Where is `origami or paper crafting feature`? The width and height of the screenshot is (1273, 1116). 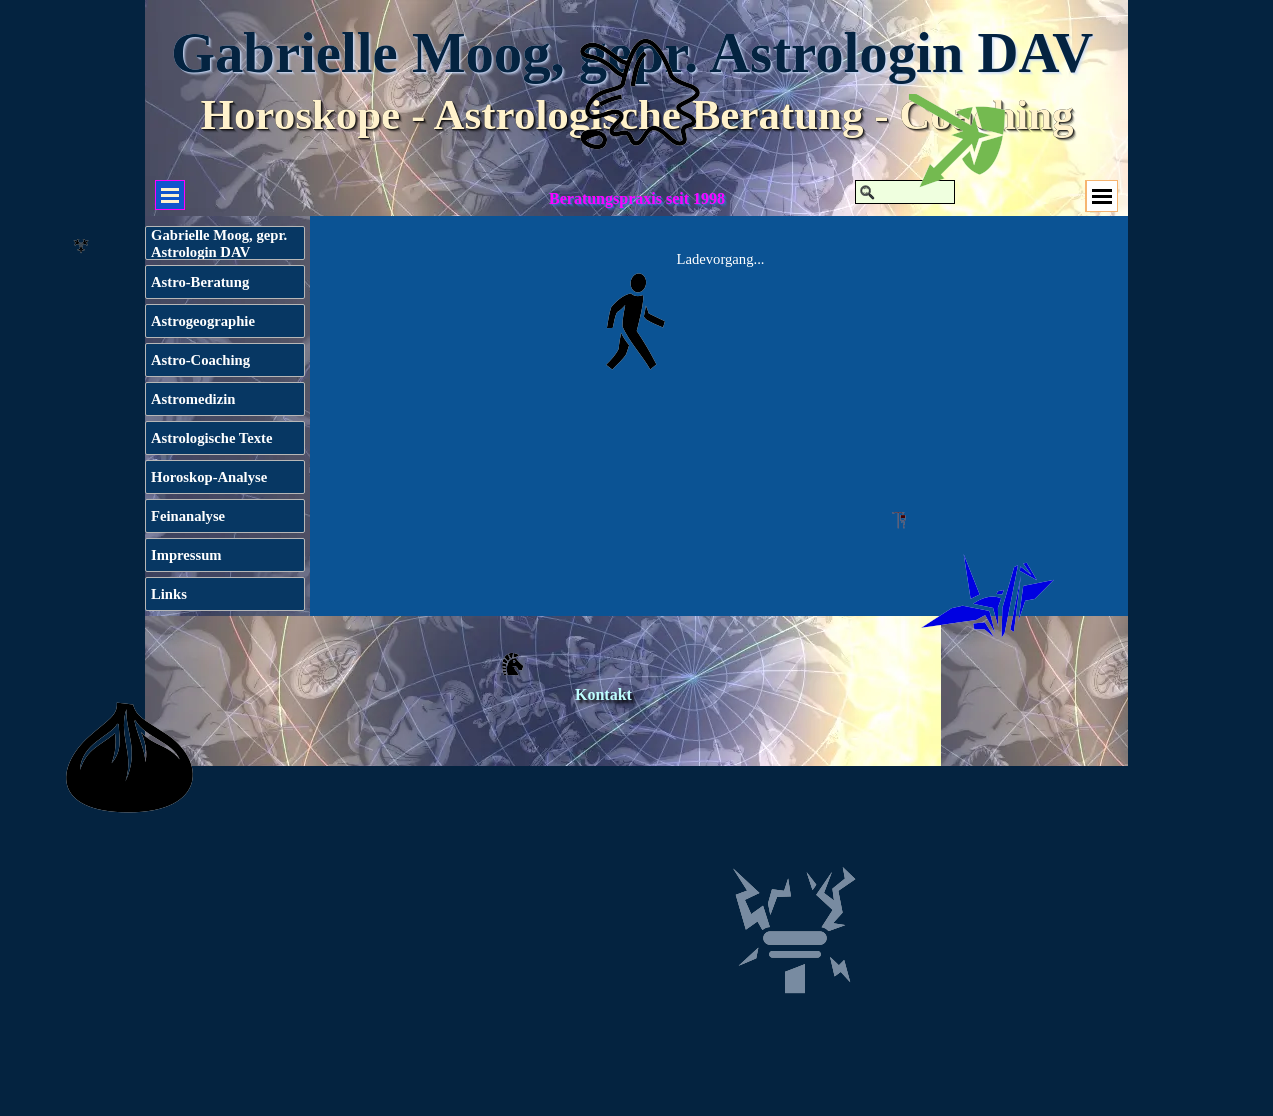 origami or paper crafting feature is located at coordinates (987, 596).